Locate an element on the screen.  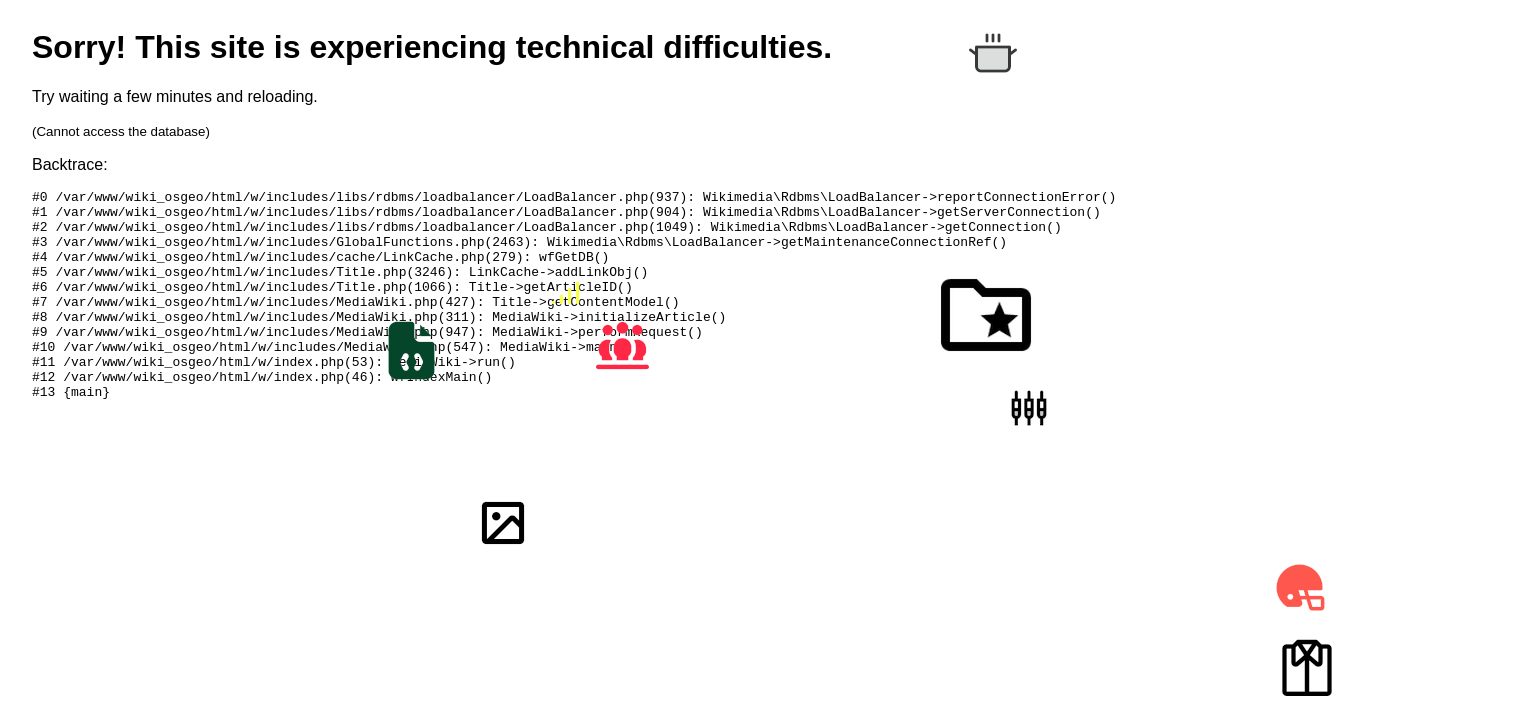
configure audio or video input connections is located at coordinates (1029, 408).